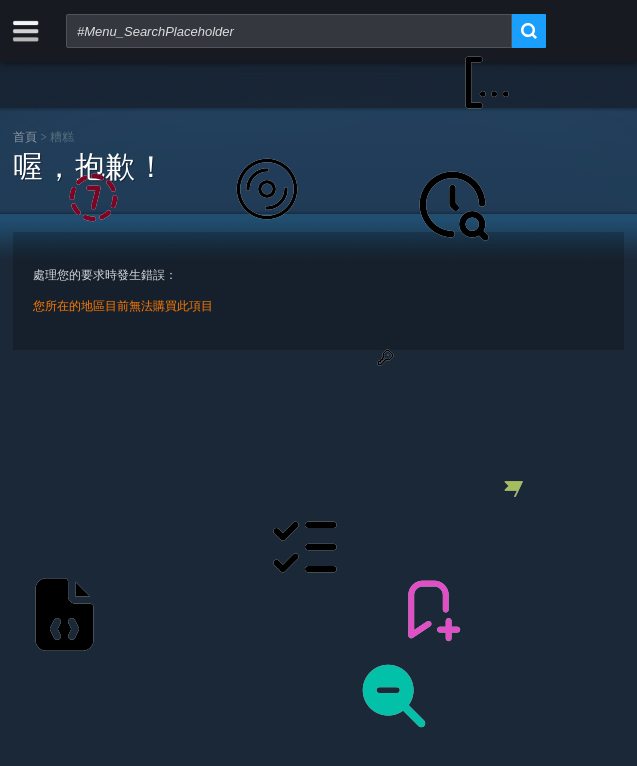 The width and height of the screenshot is (637, 766). What do you see at coordinates (267, 189) in the screenshot?
I see `play or browse music library` at bounding box center [267, 189].